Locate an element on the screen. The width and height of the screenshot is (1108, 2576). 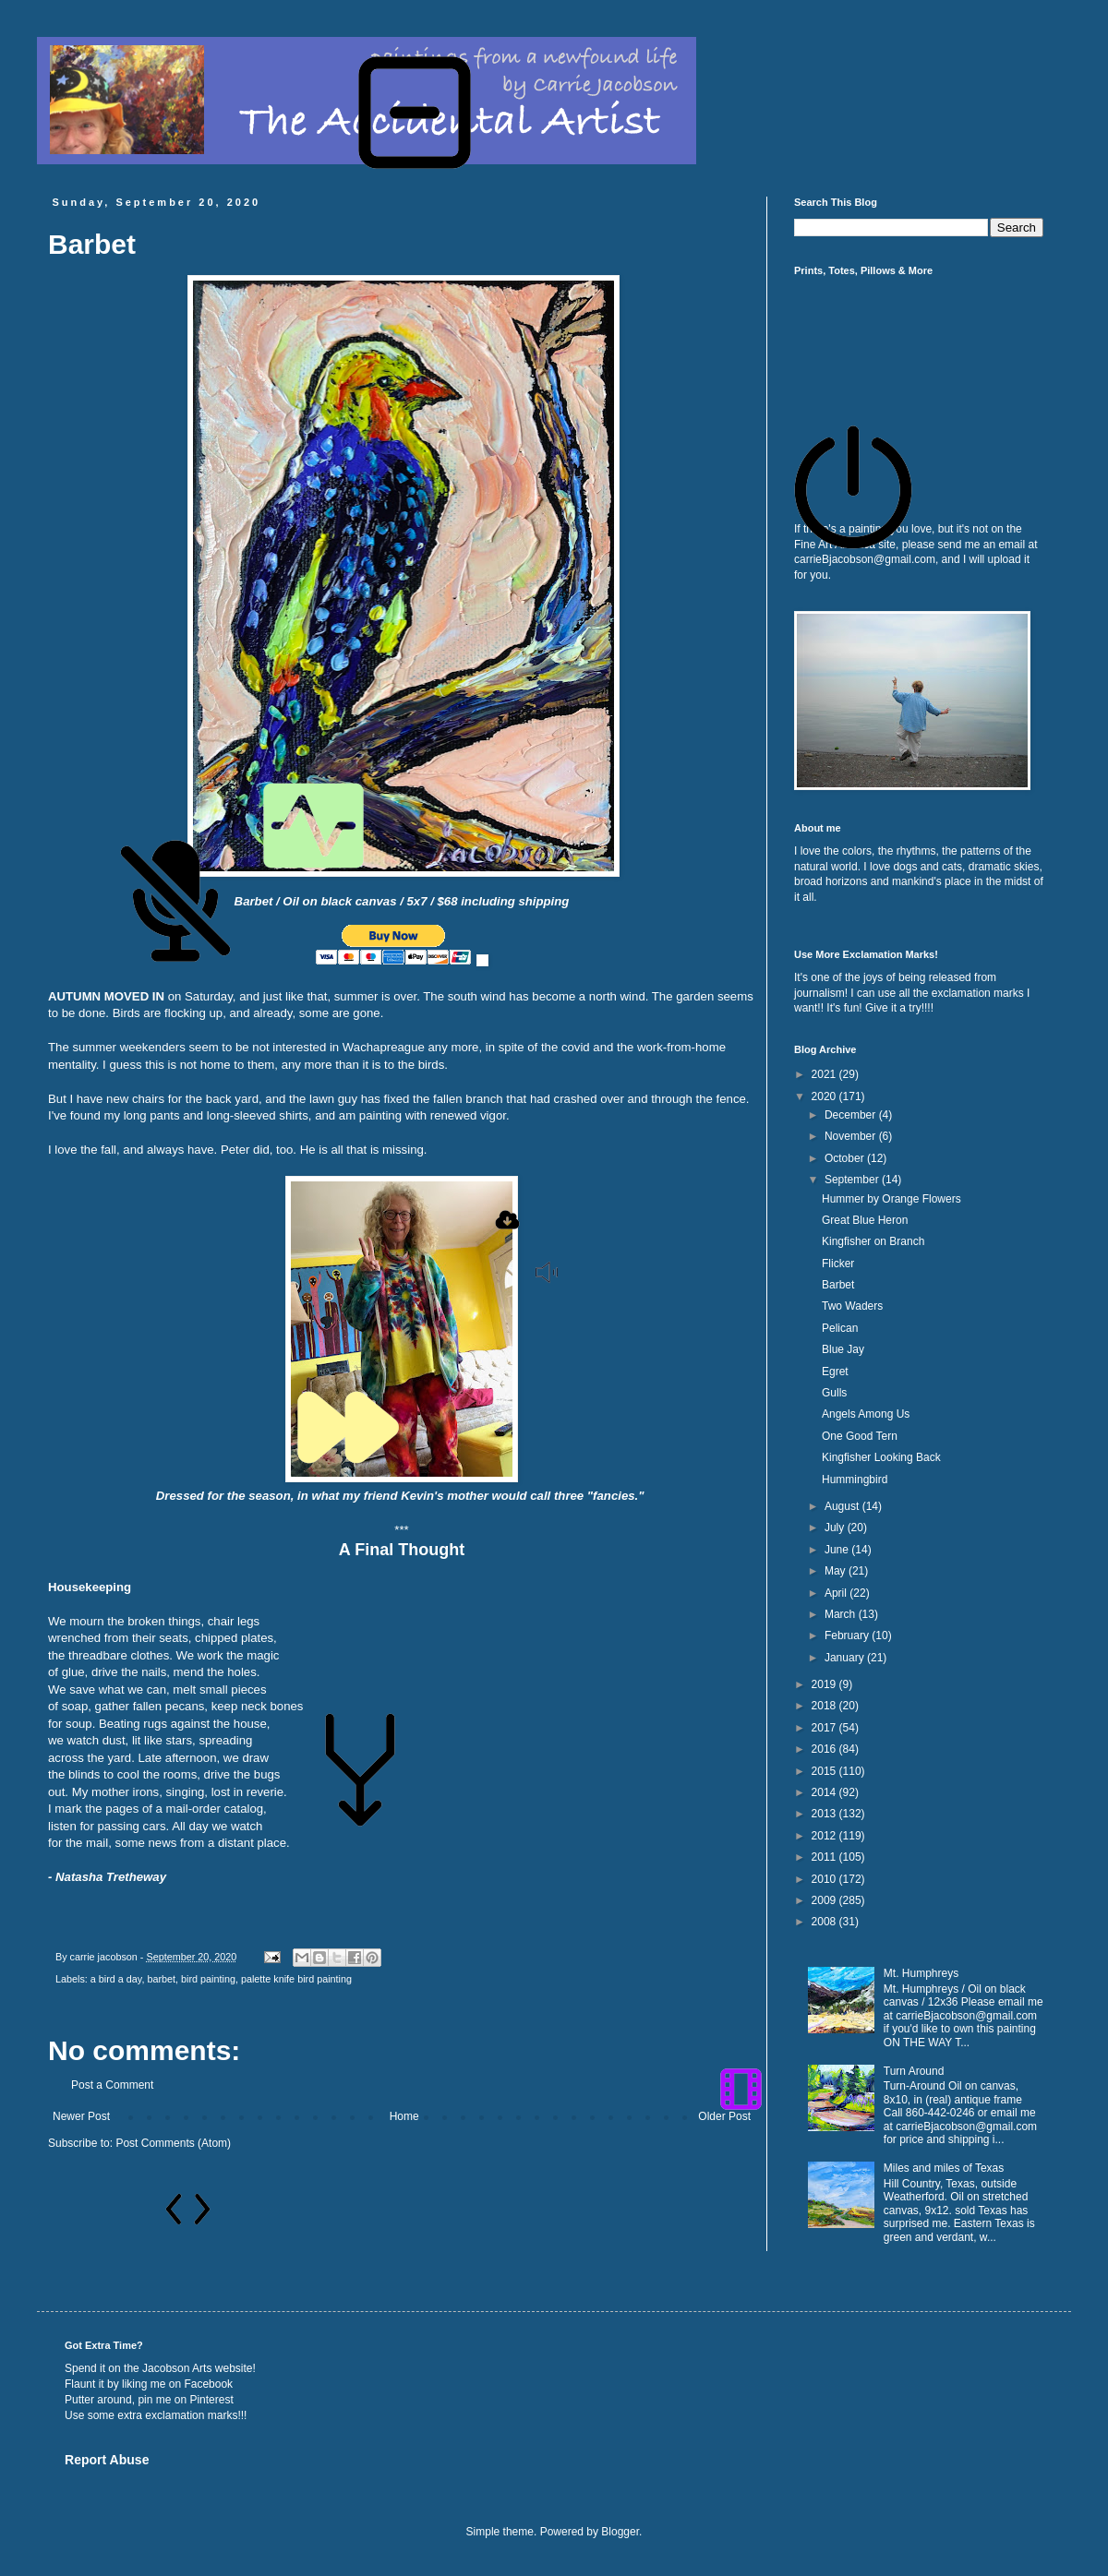
download file from cloud storage is located at coordinates (507, 1219).